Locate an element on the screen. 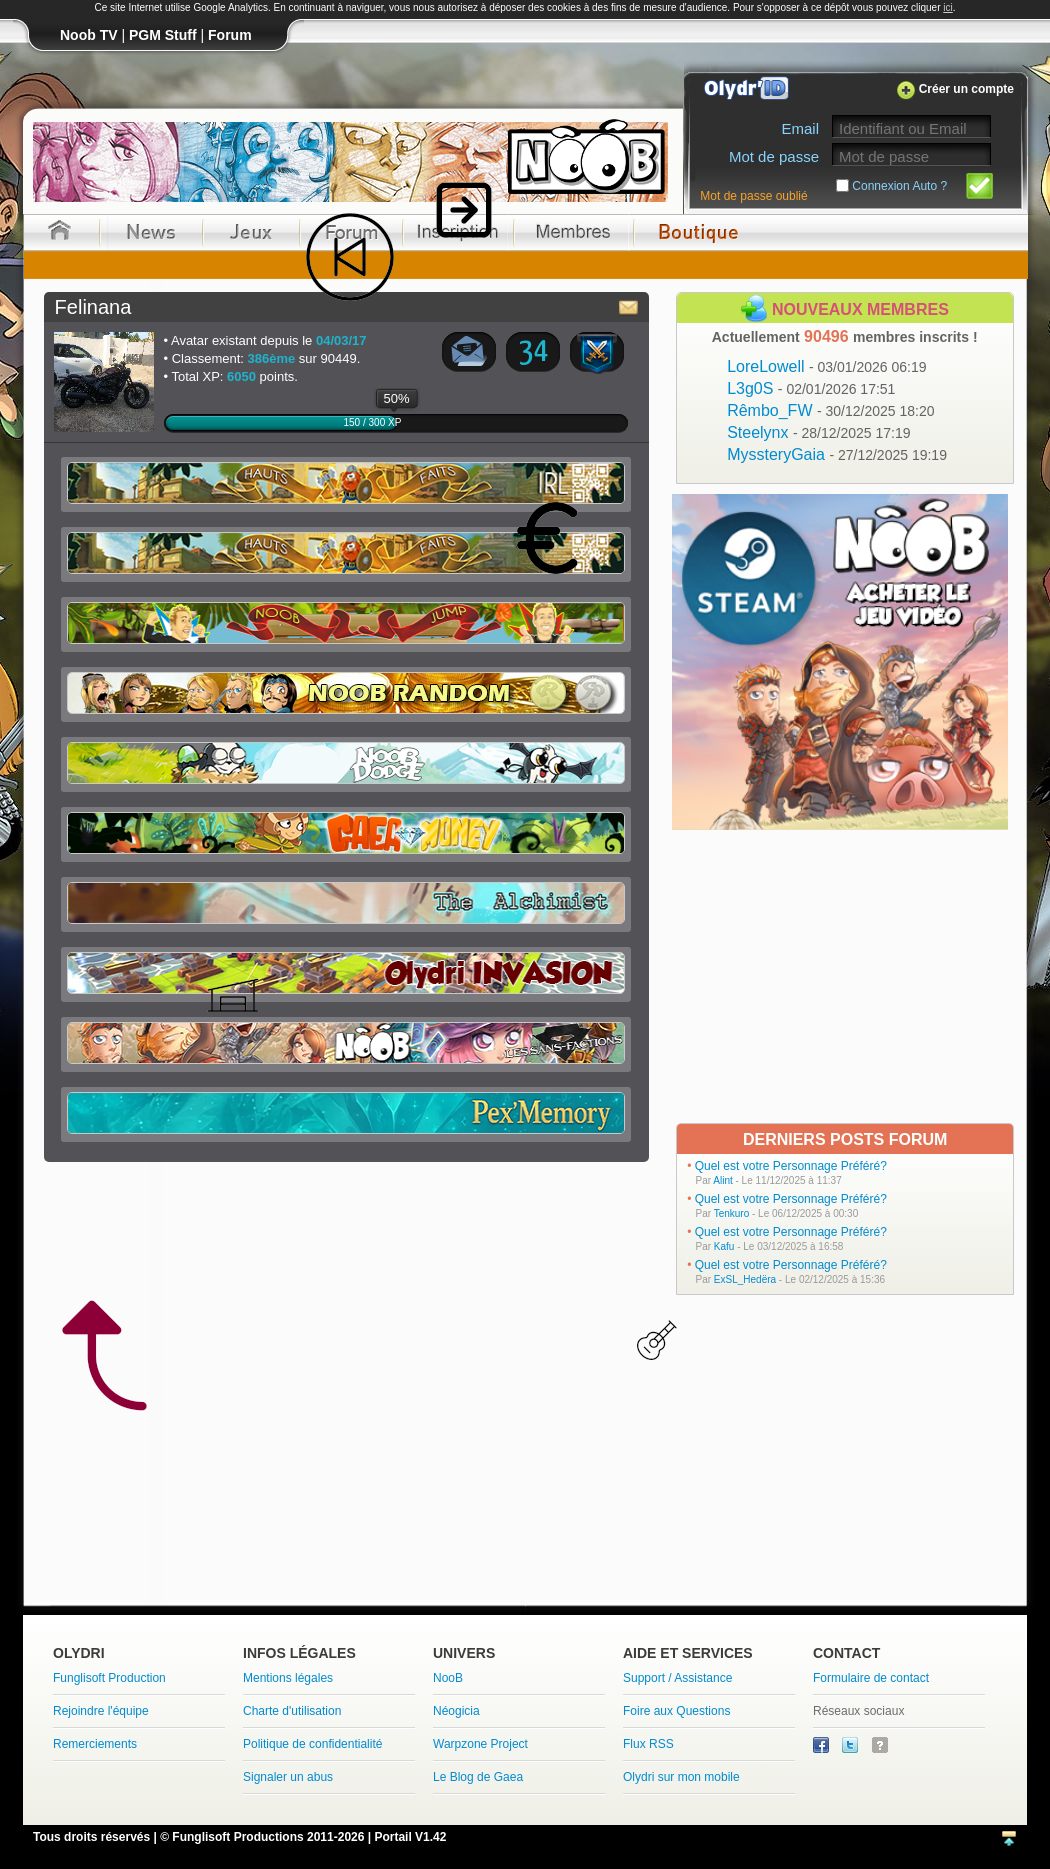 The height and width of the screenshot is (1869, 1050). skip to previous track is located at coordinates (350, 257).